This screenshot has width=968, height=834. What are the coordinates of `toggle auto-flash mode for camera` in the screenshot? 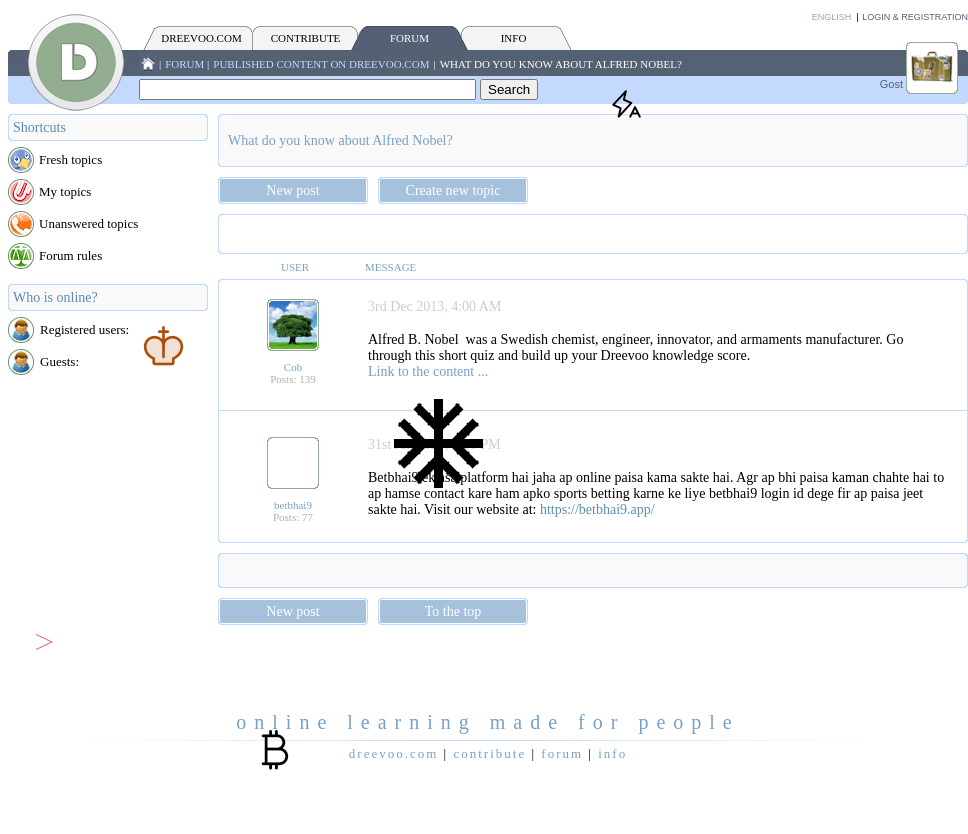 It's located at (626, 105).